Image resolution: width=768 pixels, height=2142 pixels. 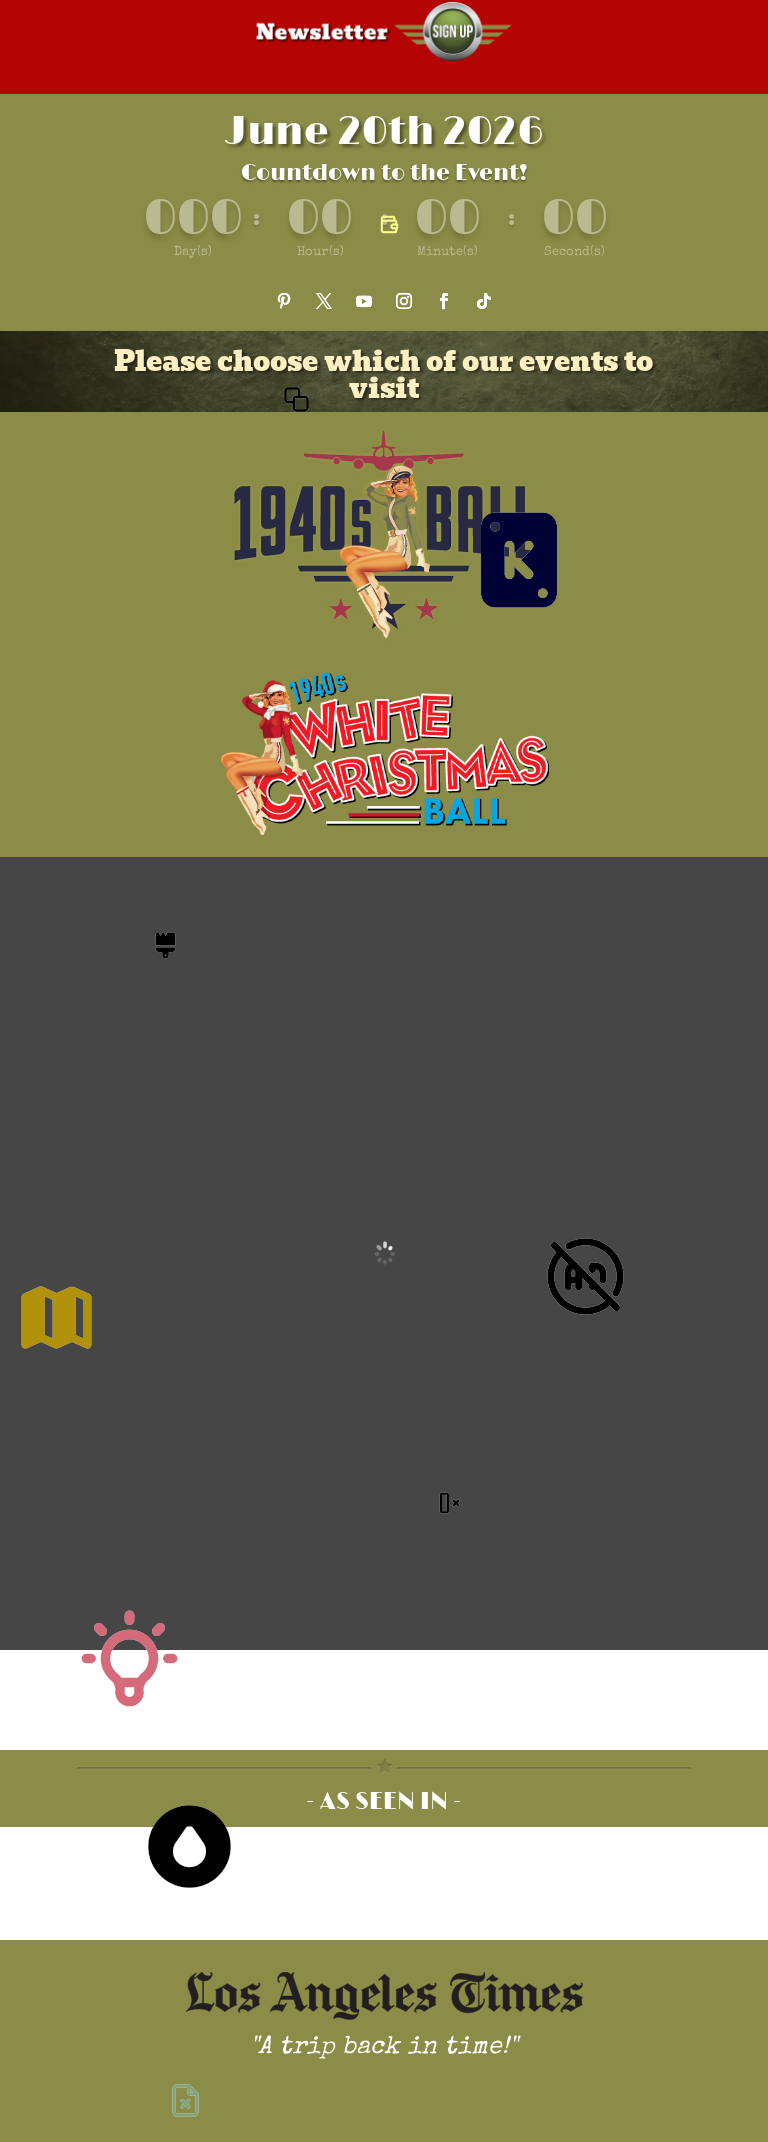 What do you see at coordinates (189, 1846) in the screenshot?
I see `adjust color or ink settings` at bounding box center [189, 1846].